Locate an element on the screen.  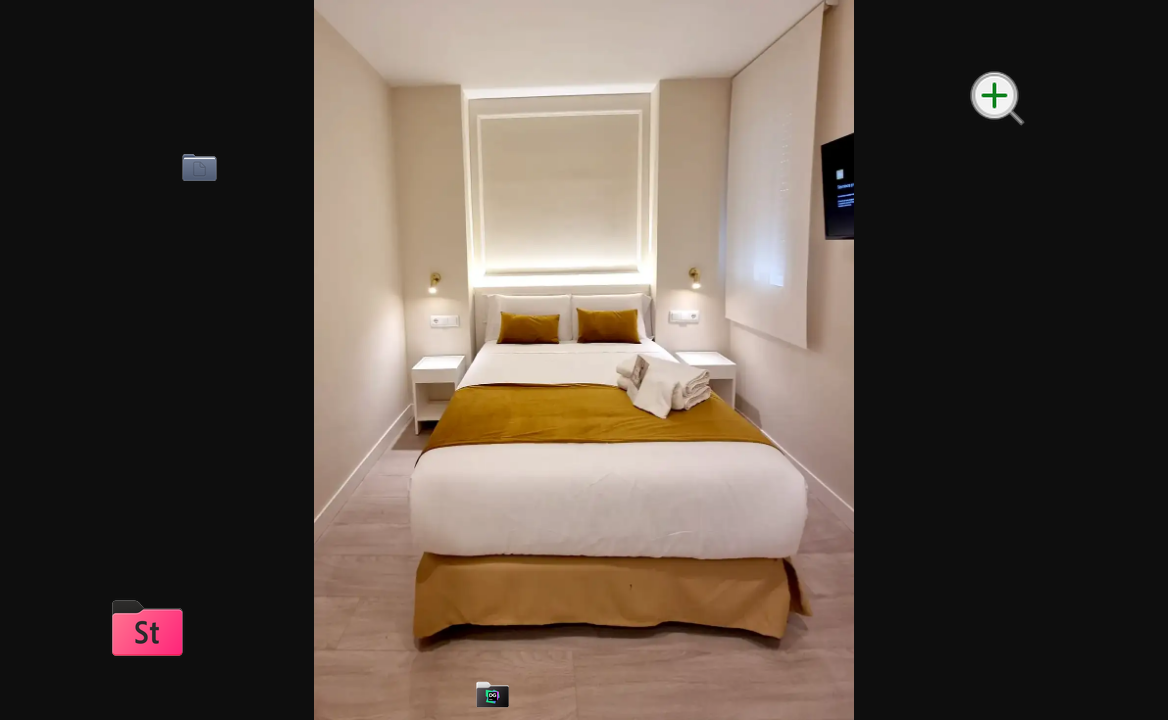
open adobe stock assets folder is located at coordinates (147, 630).